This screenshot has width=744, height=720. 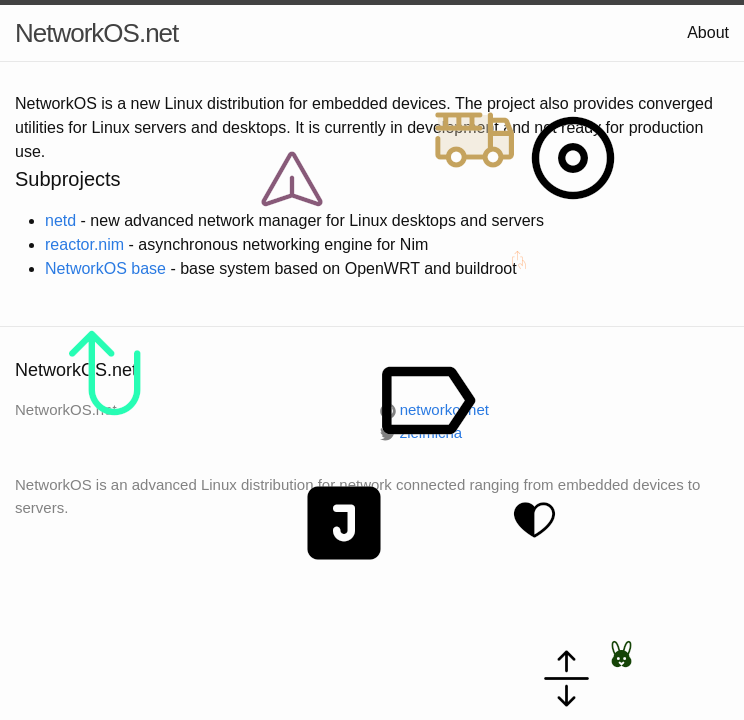 I want to click on deposit or add funds to your account, so click(x=518, y=260).